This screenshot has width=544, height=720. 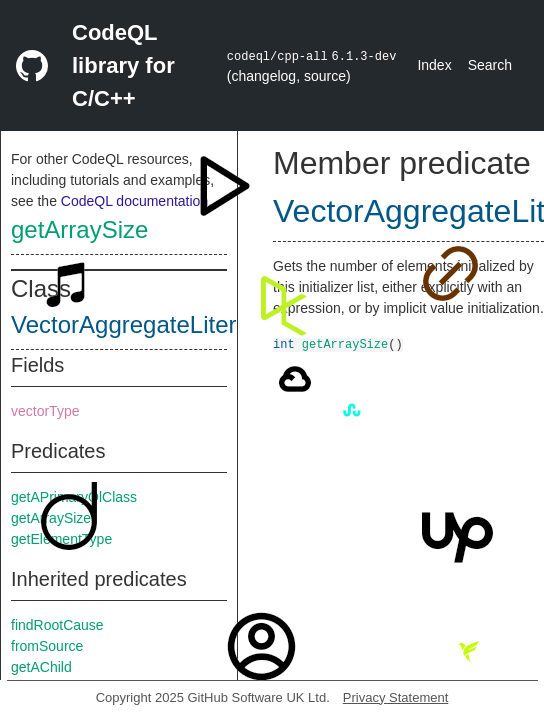 What do you see at coordinates (352, 410) in the screenshot?
I see `stumbleupon logo` at bounding box center [352, 410].